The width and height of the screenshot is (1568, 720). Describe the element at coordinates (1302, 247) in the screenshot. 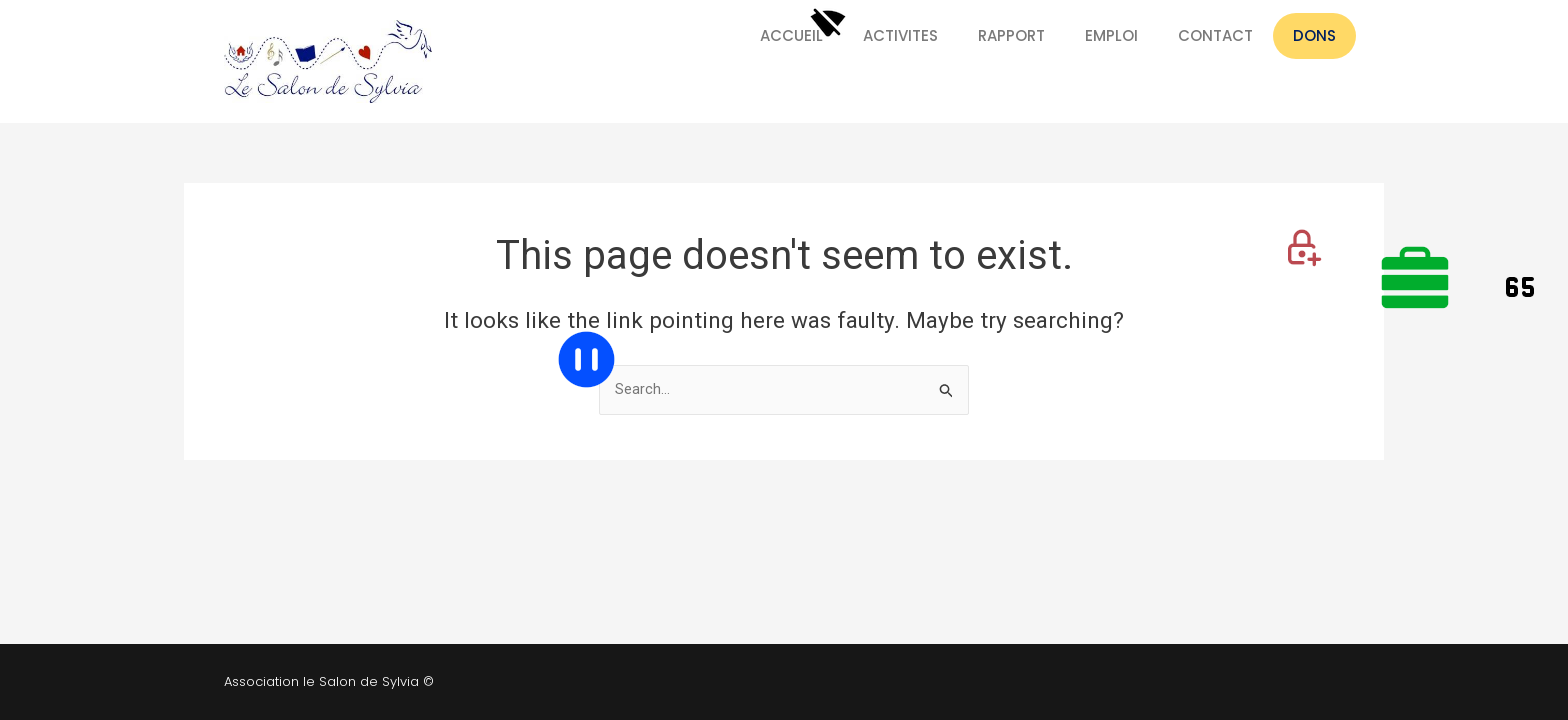

I see `add a new password or security credential` at that location.